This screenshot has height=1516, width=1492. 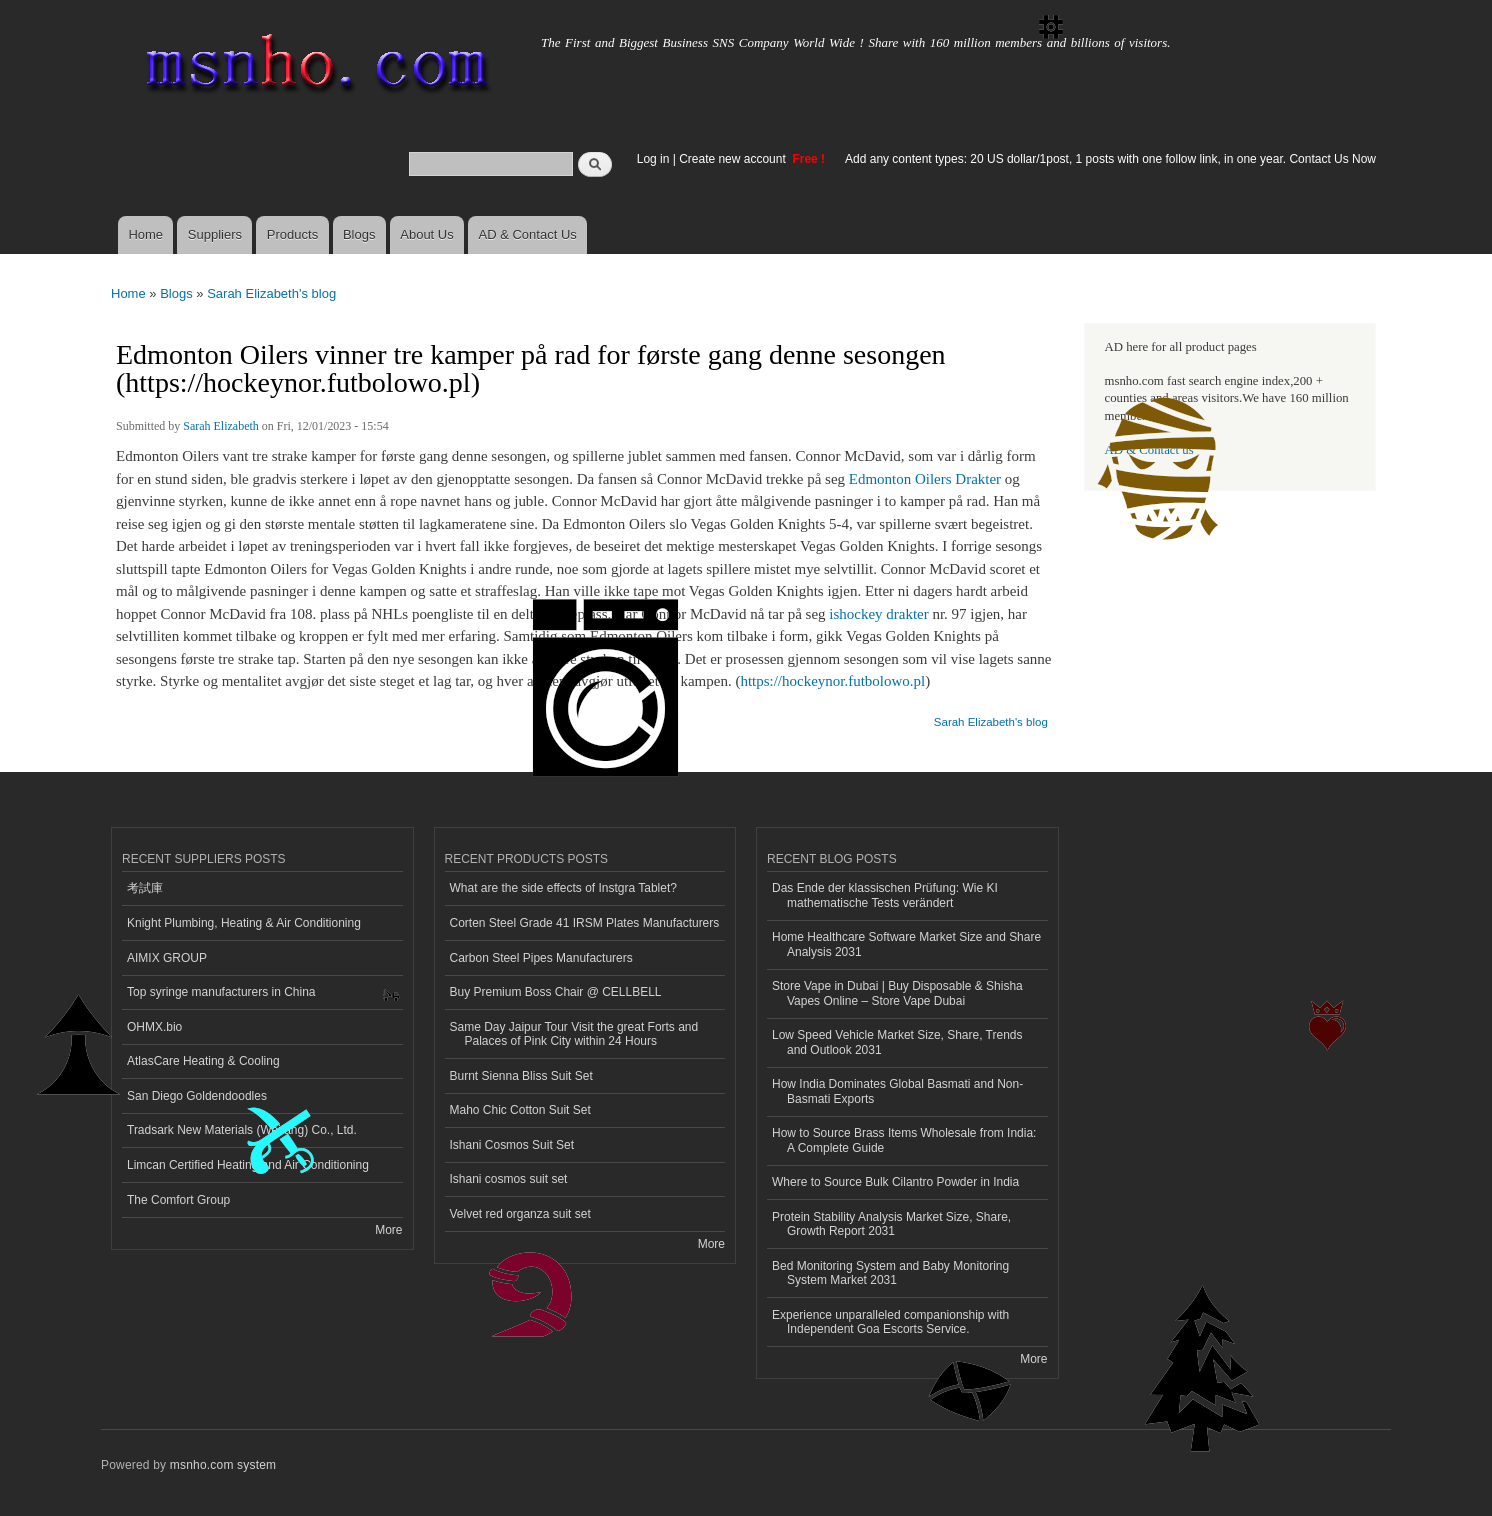 I want to click on open your inbox or messages, so click(x=969, y=1392).